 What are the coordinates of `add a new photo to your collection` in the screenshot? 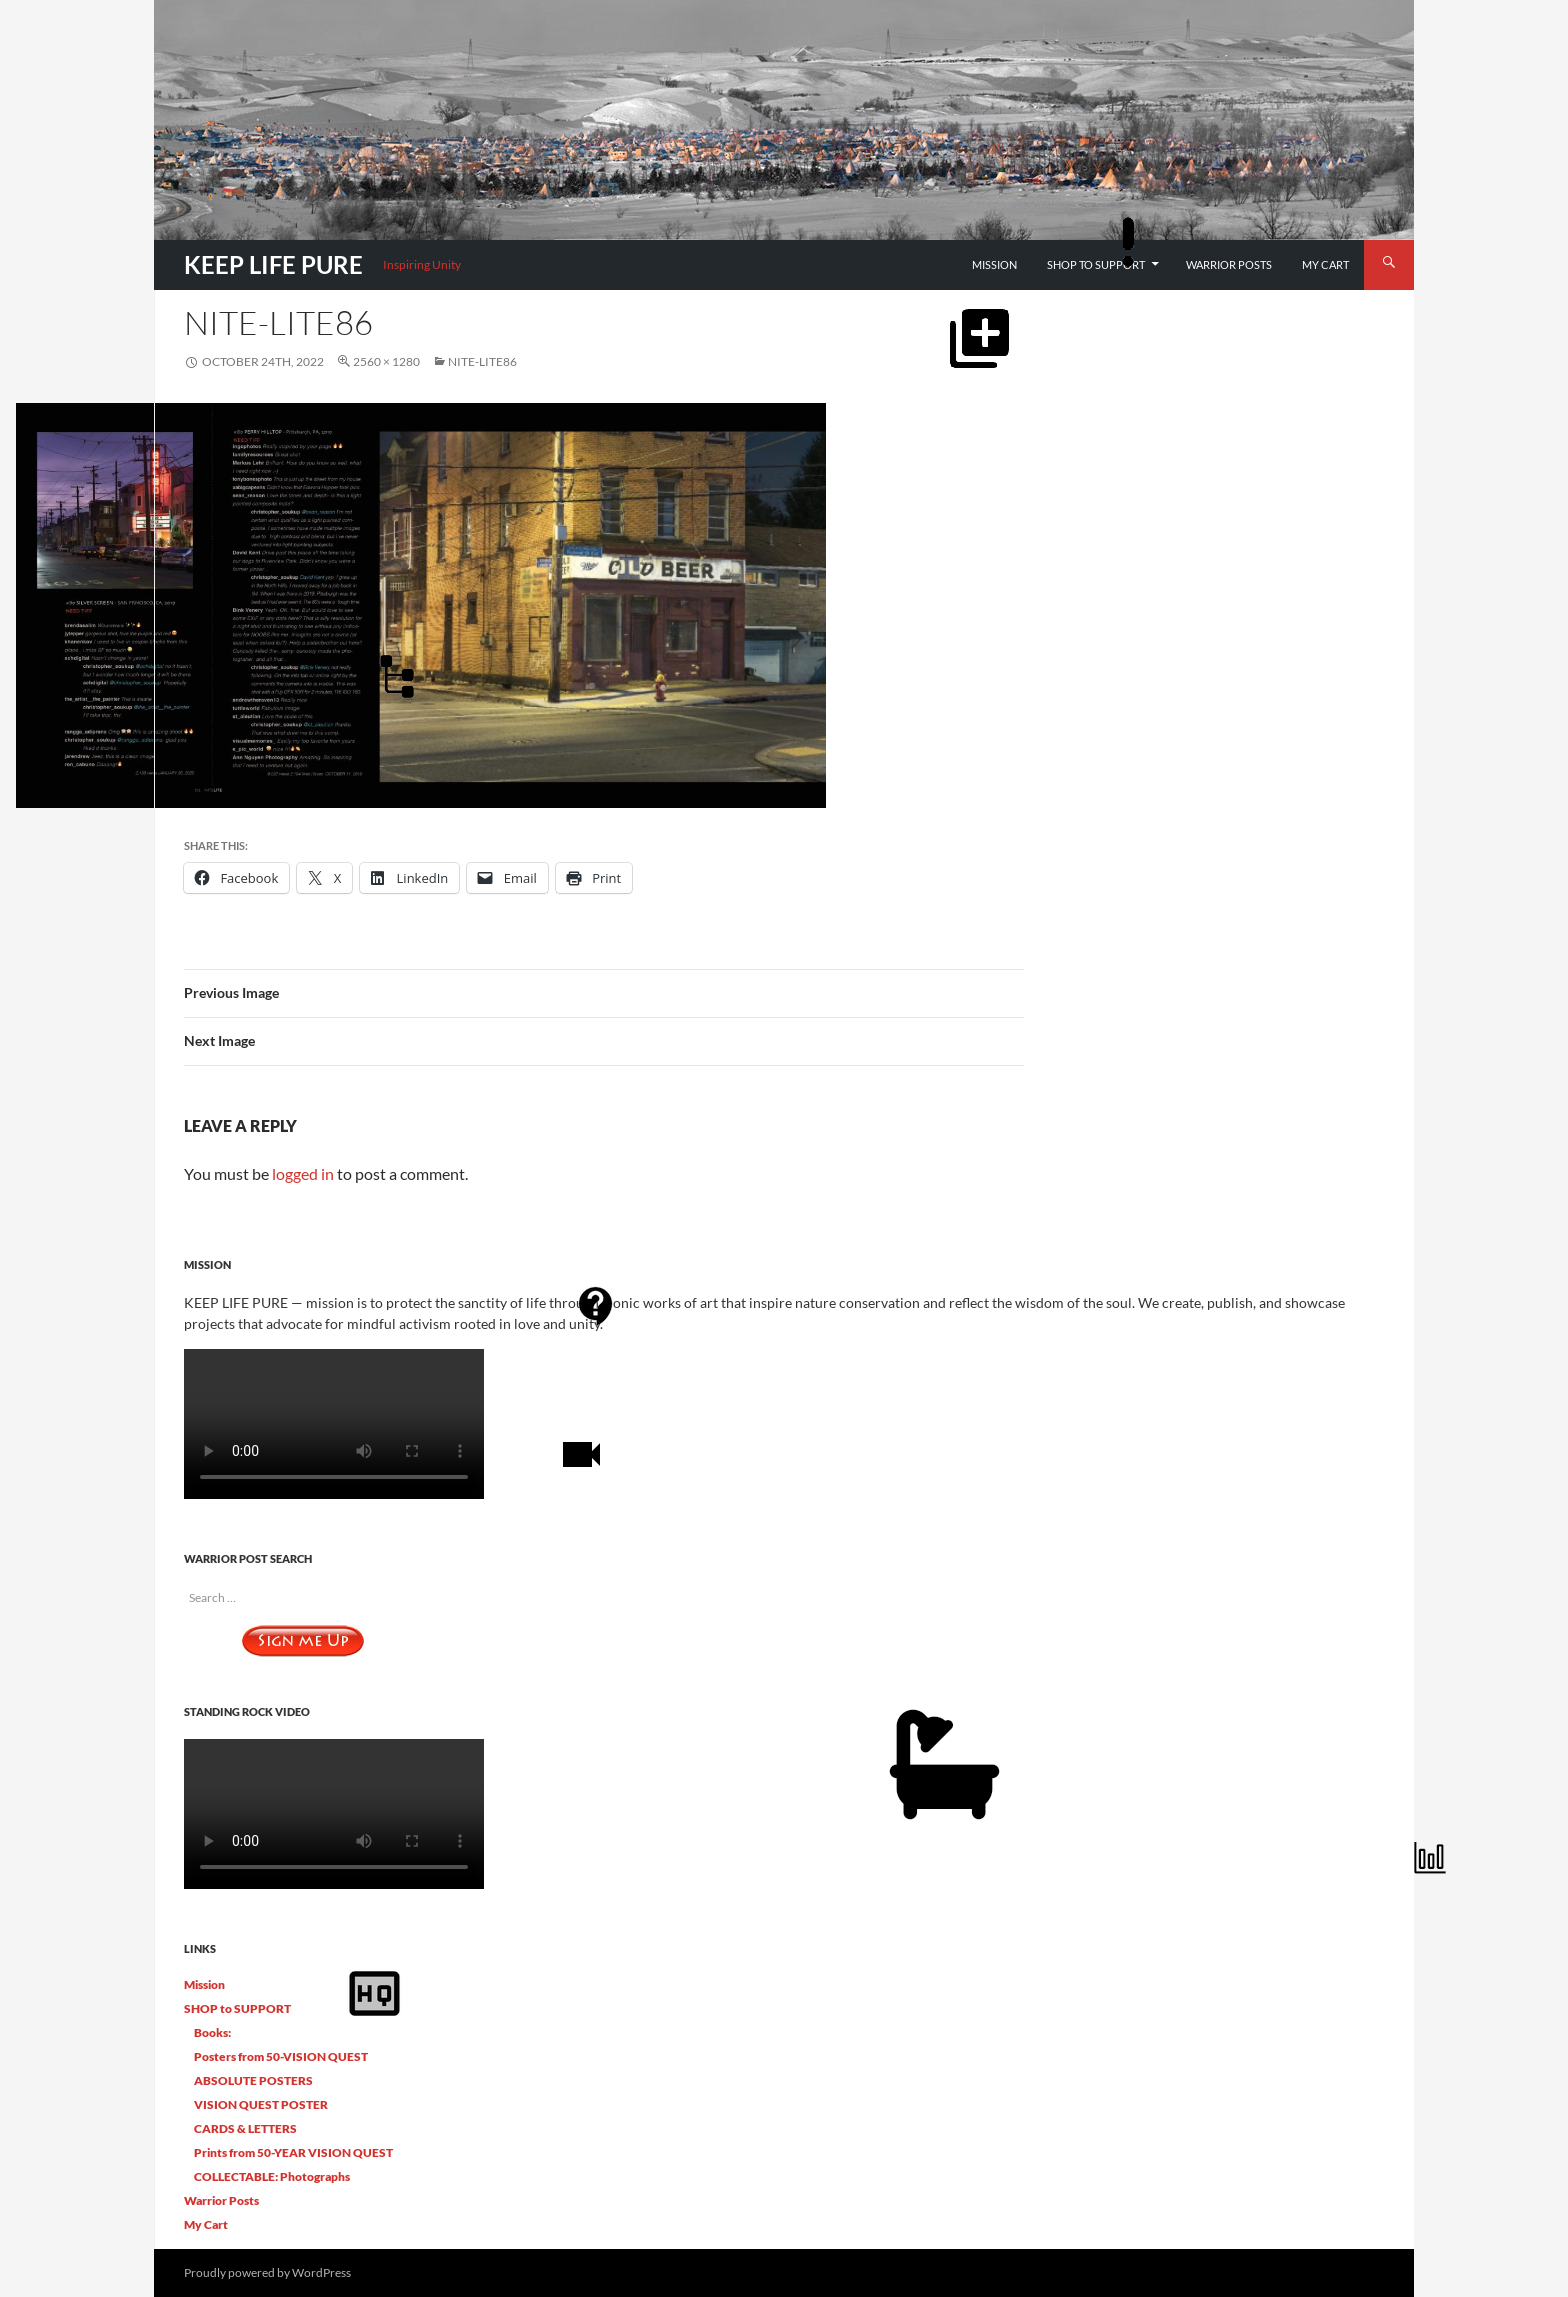 It's located at (979, 338).